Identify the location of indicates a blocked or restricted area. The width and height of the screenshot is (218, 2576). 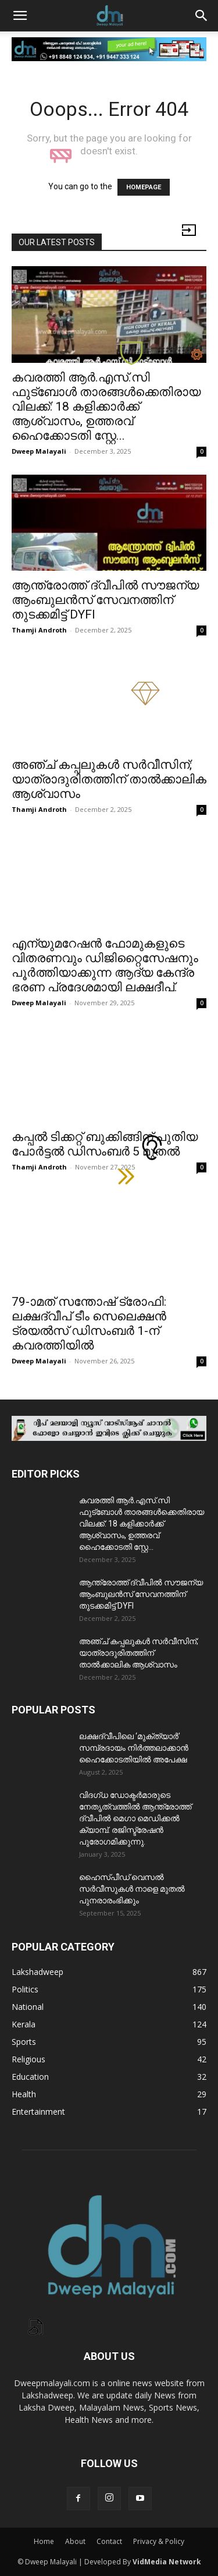
(60, 155).